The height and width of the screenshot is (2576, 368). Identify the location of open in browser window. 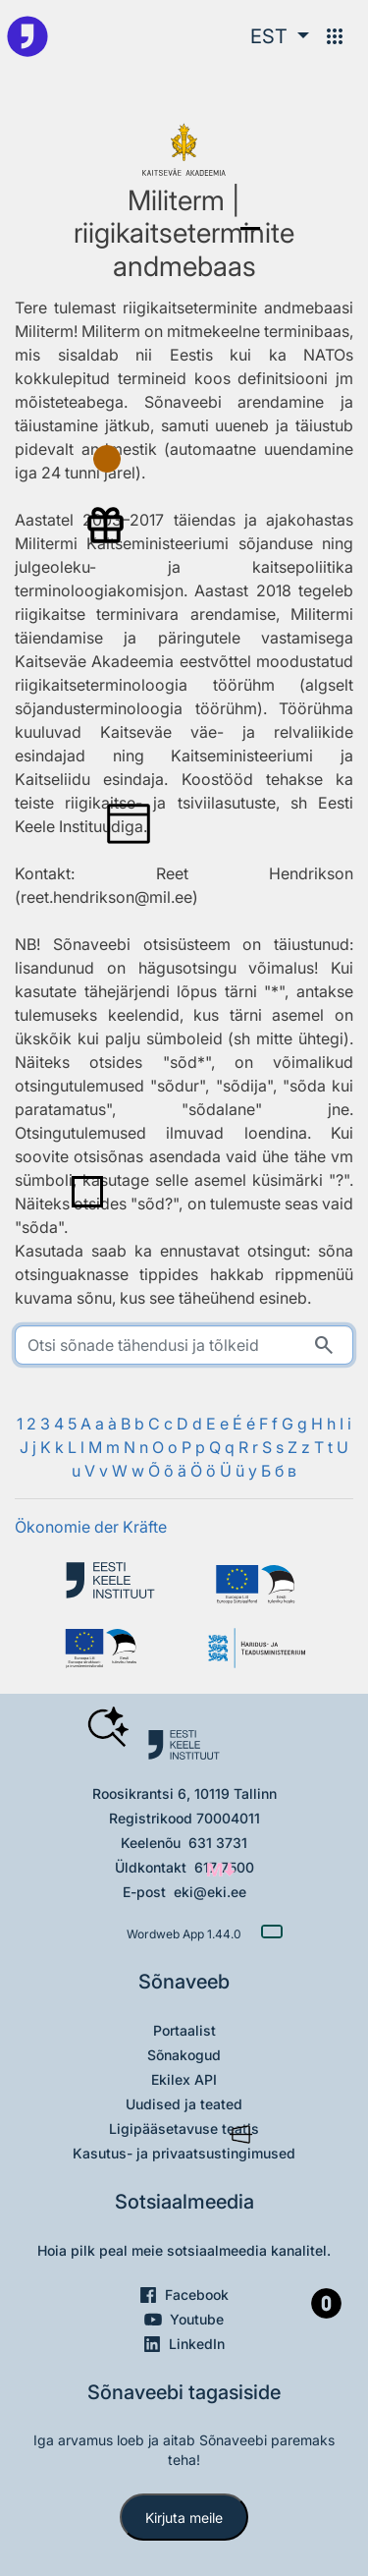
(129, 825).